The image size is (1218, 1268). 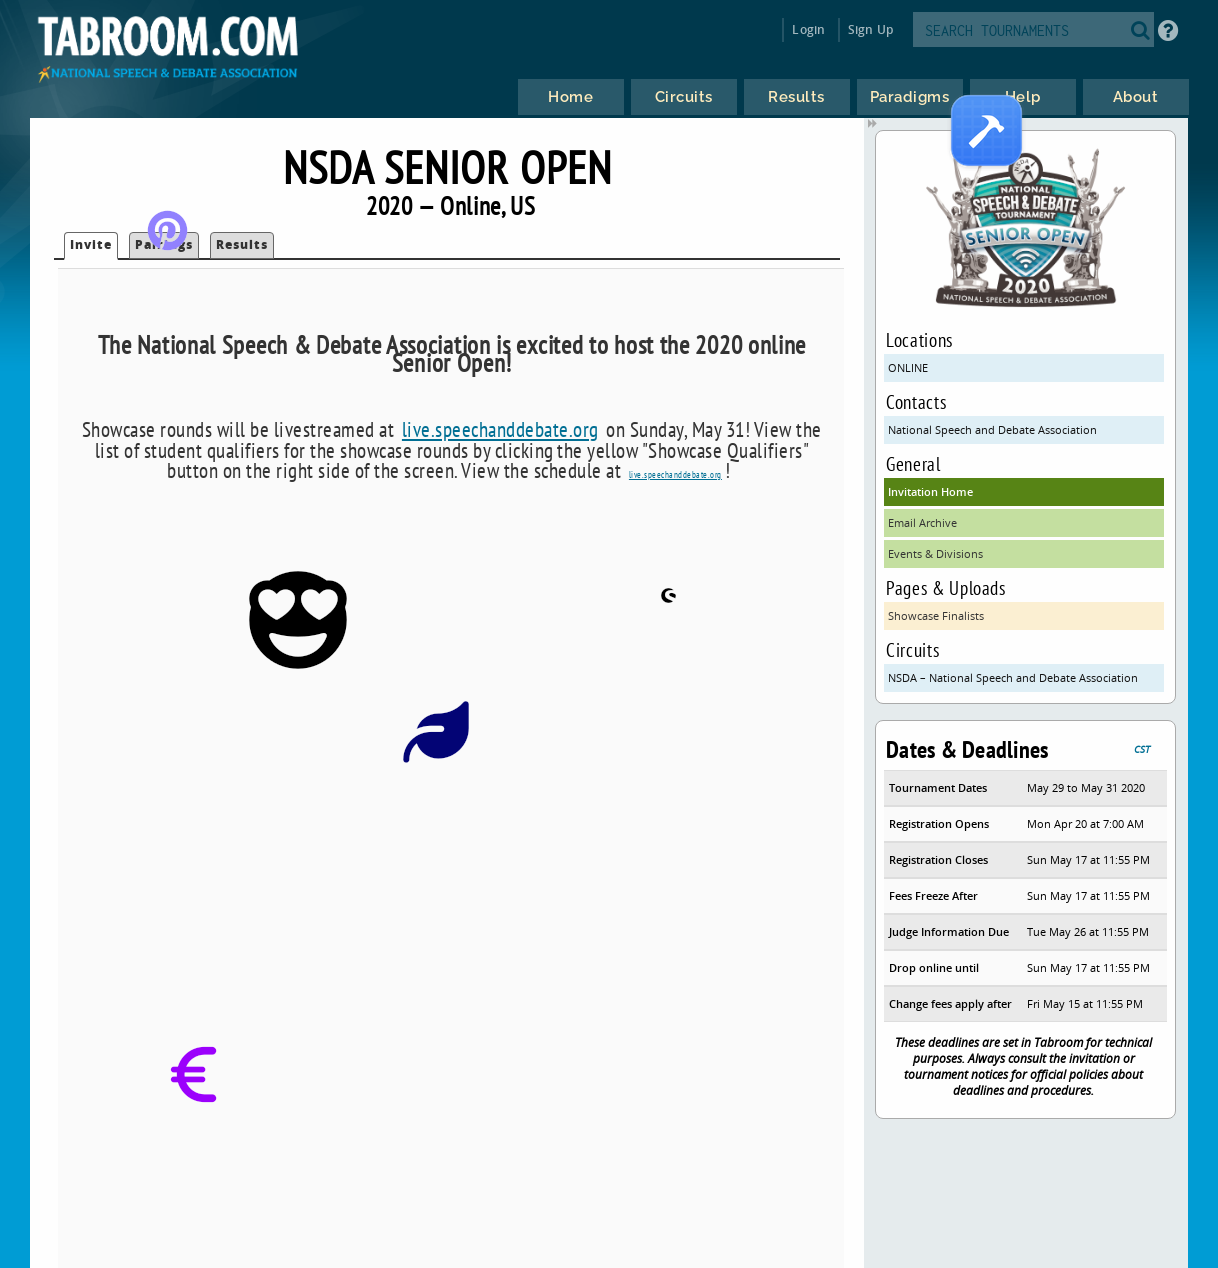 What do you see at coordinates (436, 734) in the screenshot?
I see `indicates eco-friendly or sustainable option` at bounding box center [436, 734].